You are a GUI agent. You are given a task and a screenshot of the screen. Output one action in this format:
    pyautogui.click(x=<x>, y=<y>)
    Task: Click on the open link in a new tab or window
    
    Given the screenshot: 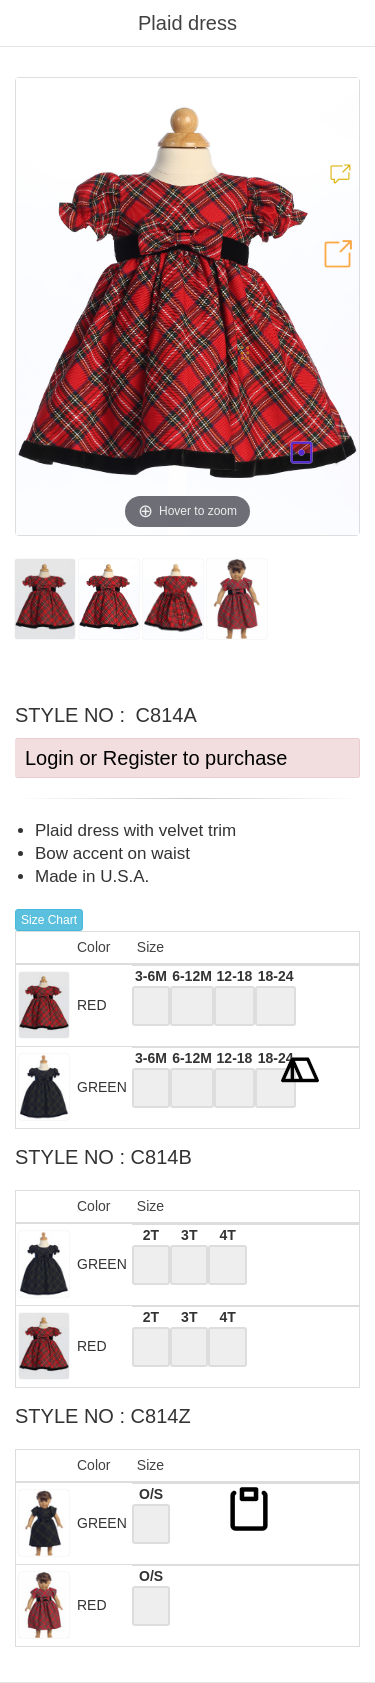 What is the action you would take?
    pyautogui.click(x=337, y=254)
    